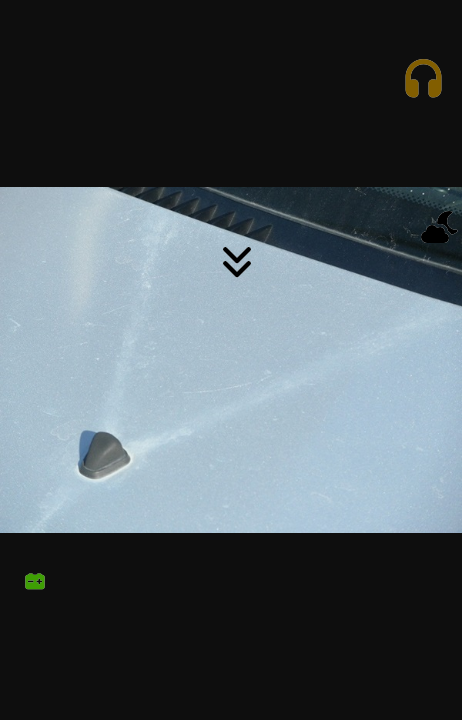 The image size is (462, 720). What do you see at coordinates (423, 79) in the screenshot?
I see `listen to audio or music` at bounding box center [423, 79].